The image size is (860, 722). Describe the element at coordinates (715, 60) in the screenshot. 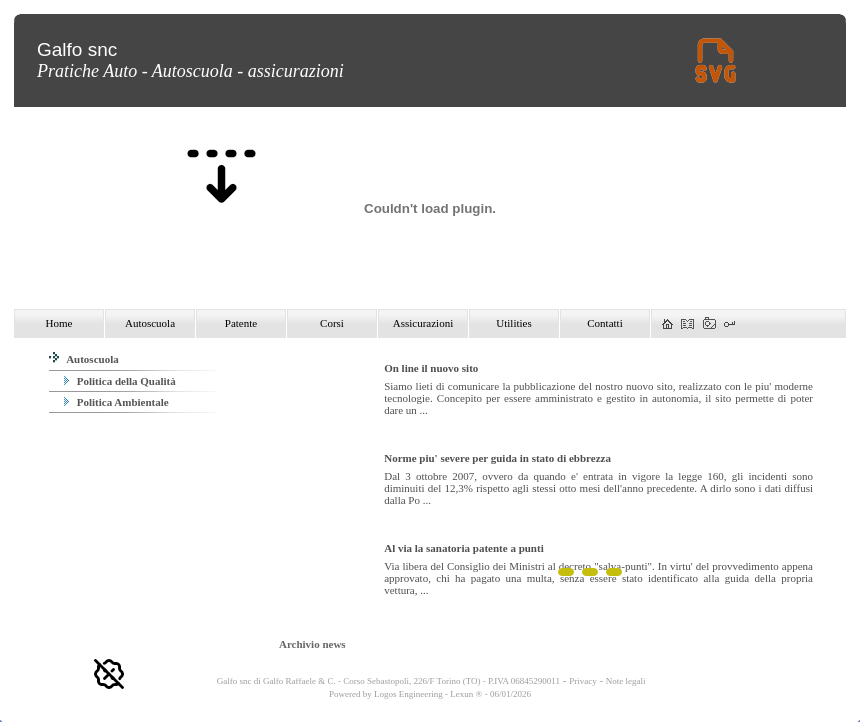

I see `indicates an SVG file type` at that location.